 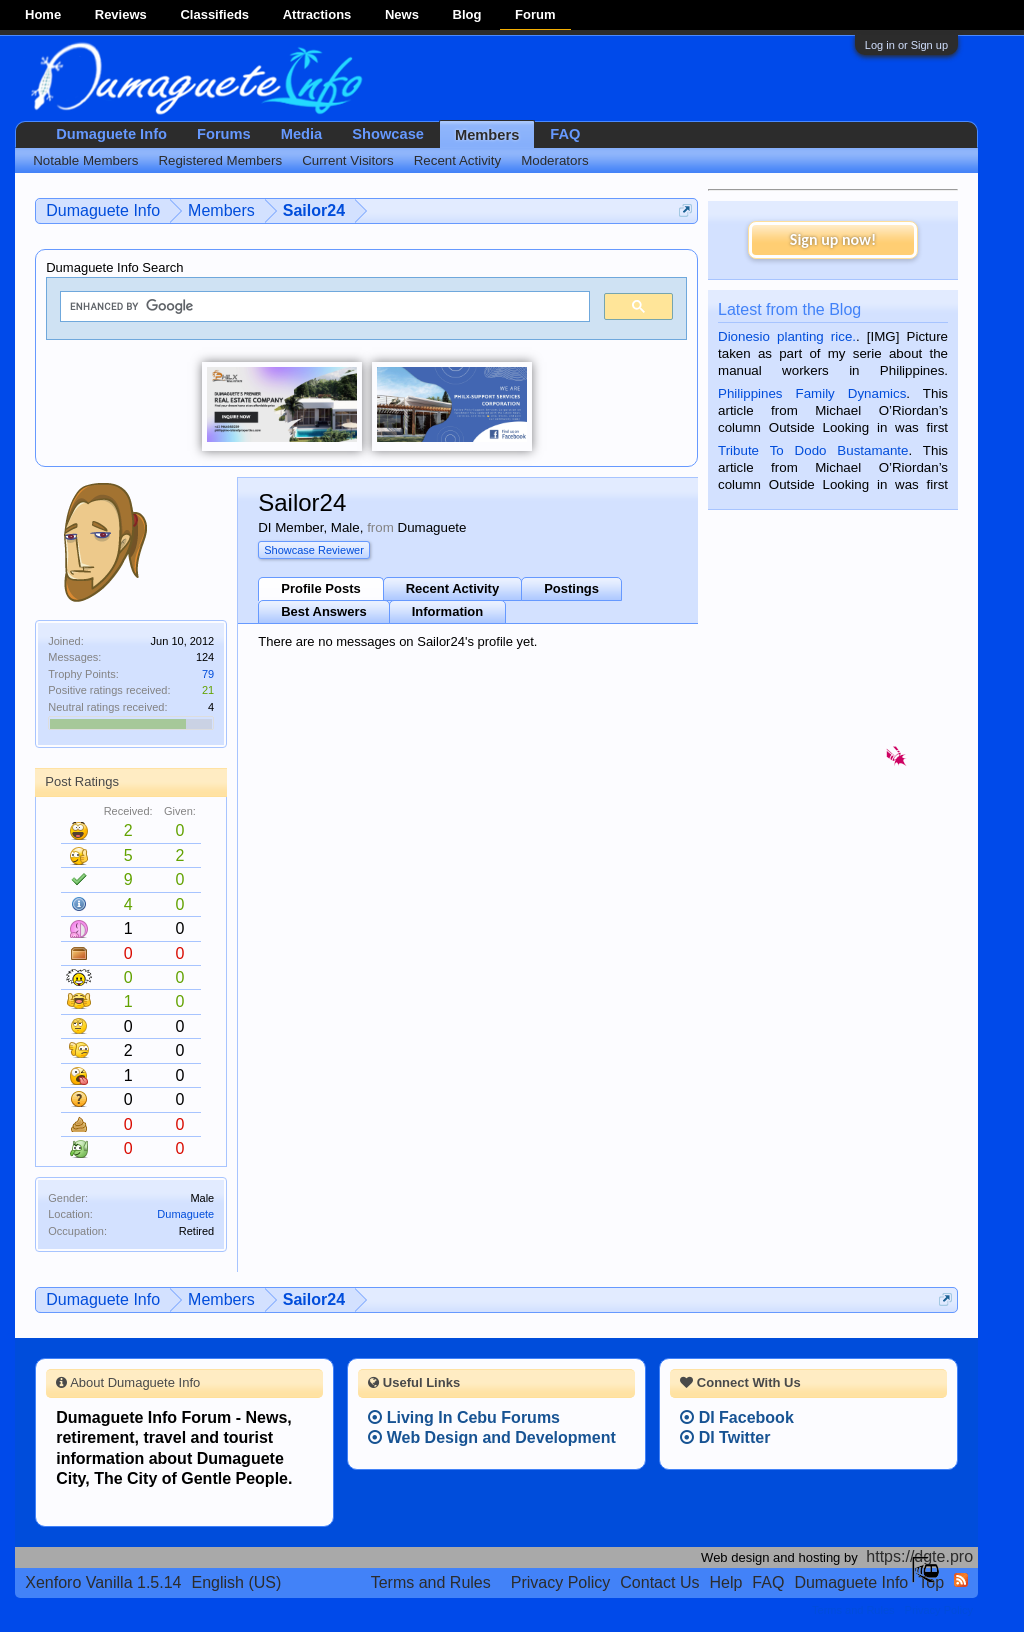 I want to click on fire cannon or launch projectile, so click(x=896, y=756).